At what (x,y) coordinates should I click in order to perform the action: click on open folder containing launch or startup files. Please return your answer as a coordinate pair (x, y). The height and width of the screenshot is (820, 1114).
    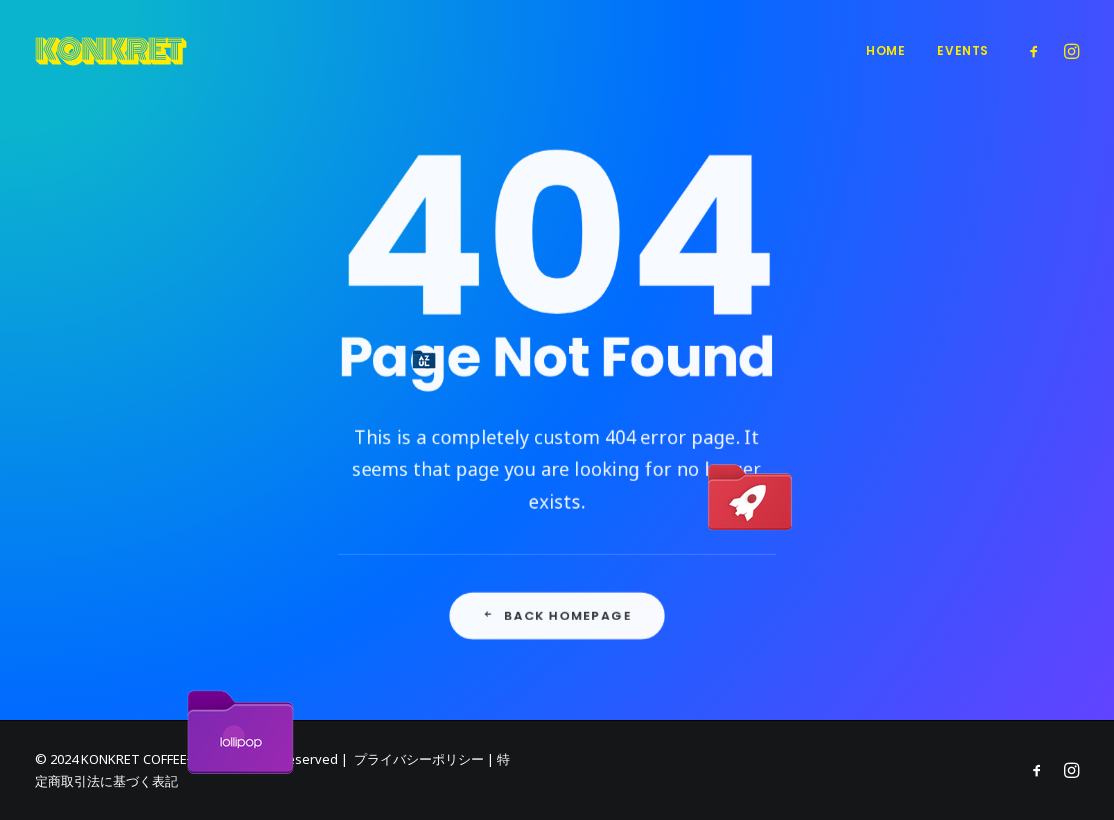
    Looking at the image, I should click on (749, 499).